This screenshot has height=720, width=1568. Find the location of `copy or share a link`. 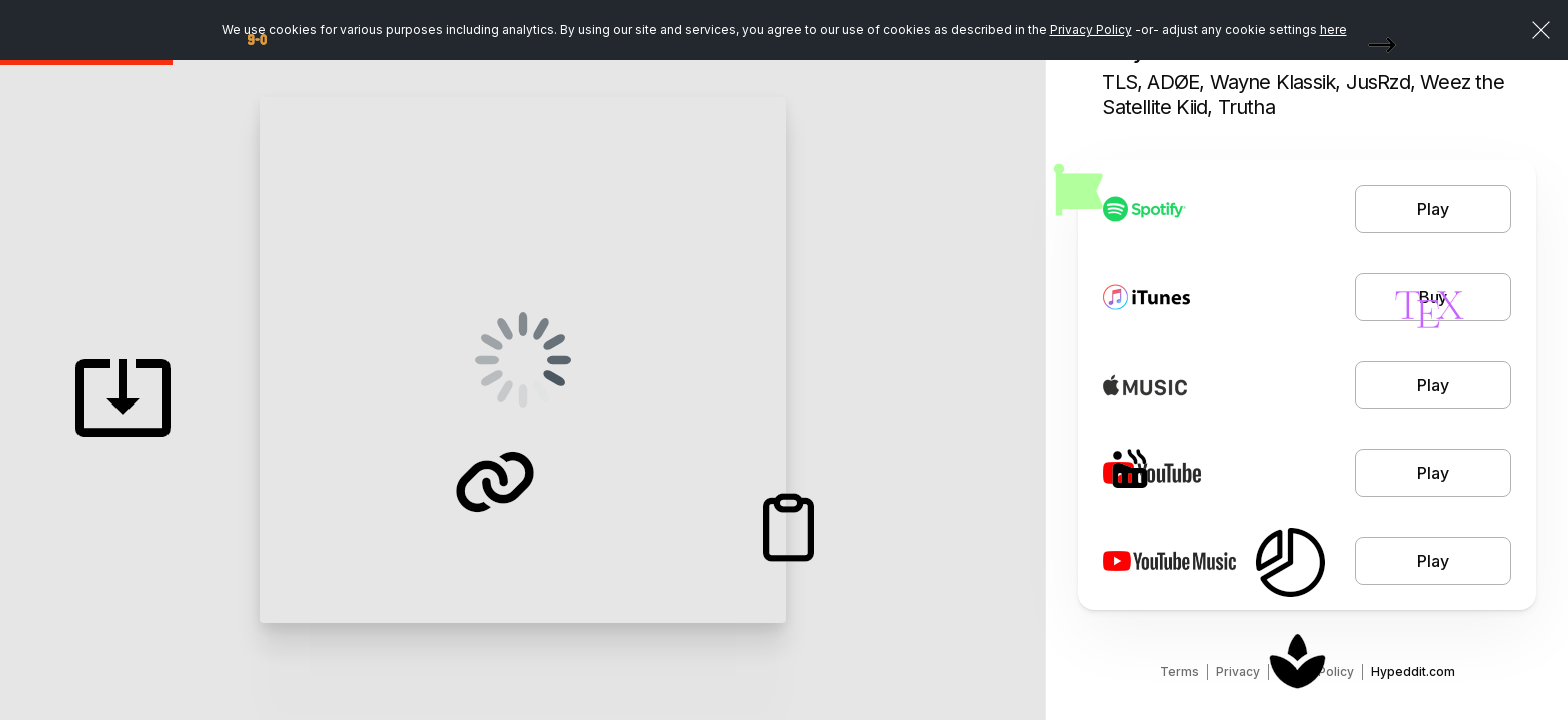

copy or share a link is located at coordinates (495, 482).